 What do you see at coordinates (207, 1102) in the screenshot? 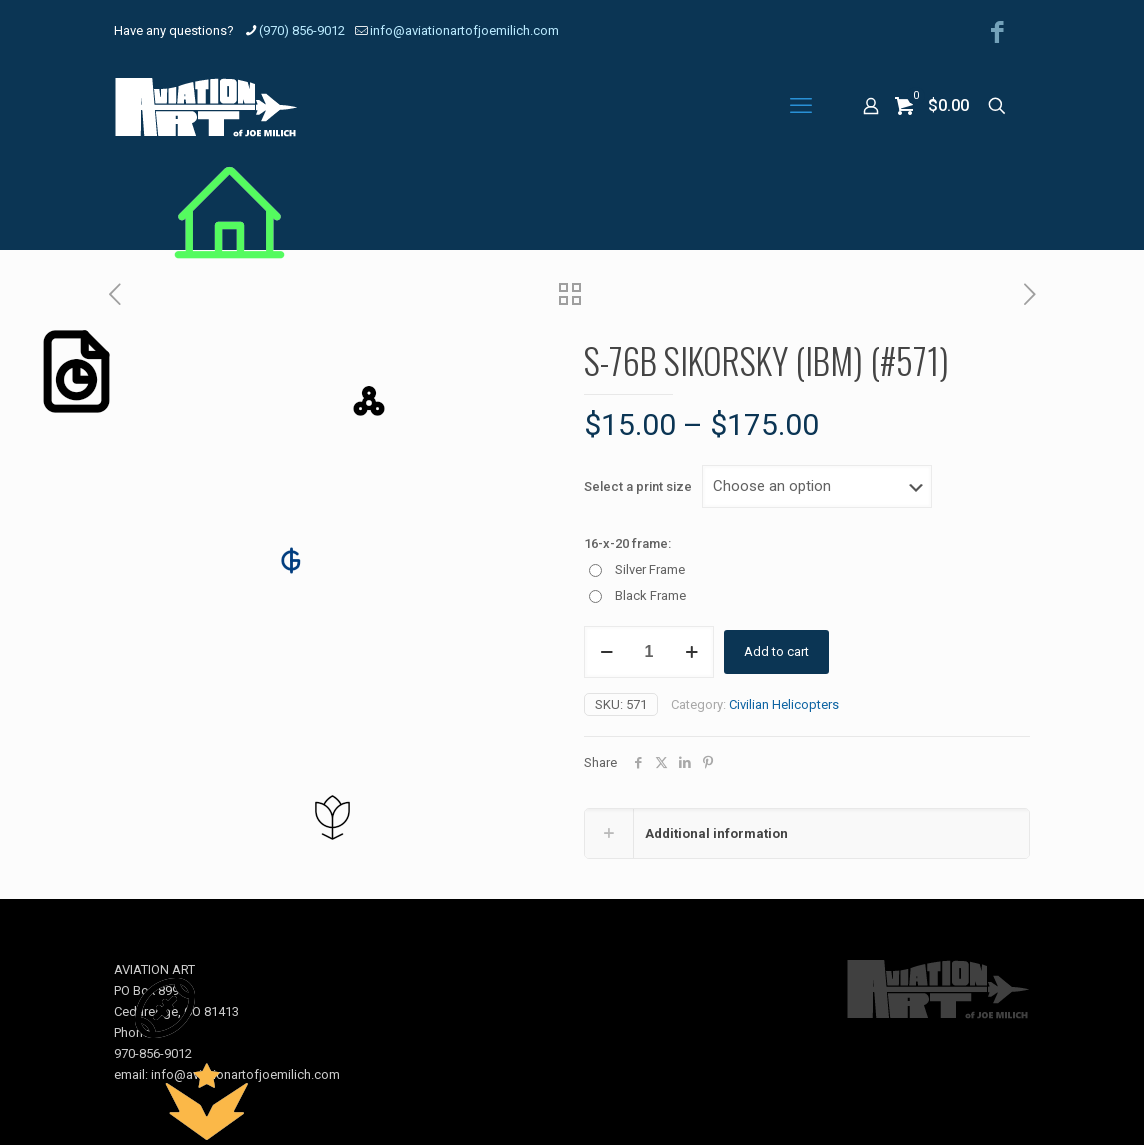
I see `discord hypesquad events badge` at bounding box center [207, 1102].